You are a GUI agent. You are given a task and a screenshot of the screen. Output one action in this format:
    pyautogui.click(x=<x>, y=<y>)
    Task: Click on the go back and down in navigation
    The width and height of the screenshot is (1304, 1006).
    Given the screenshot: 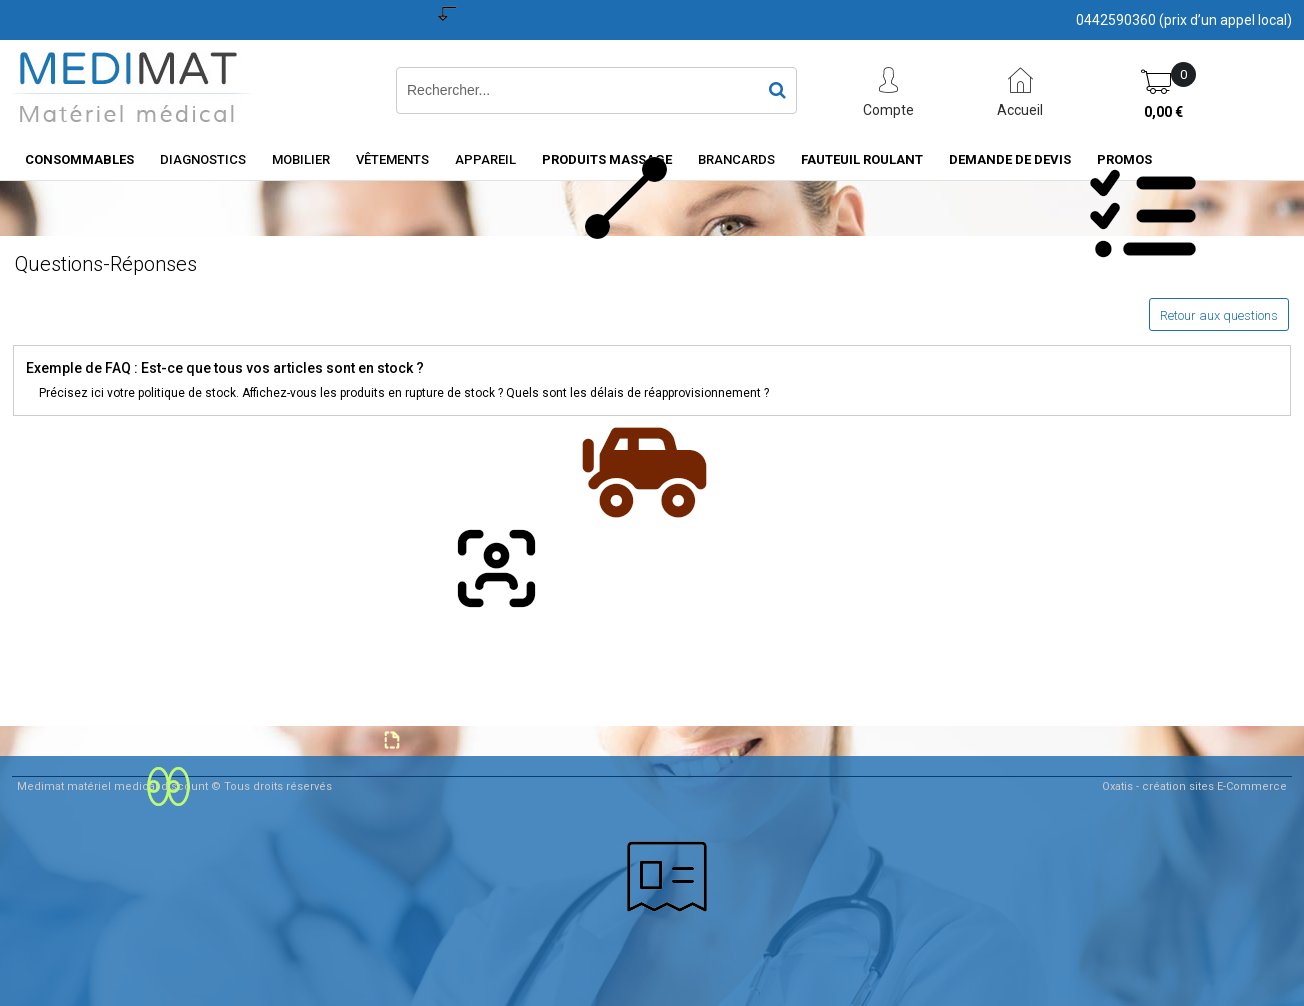 What is the action you would take?
    pyautogui.click(x=446, y=12)
    